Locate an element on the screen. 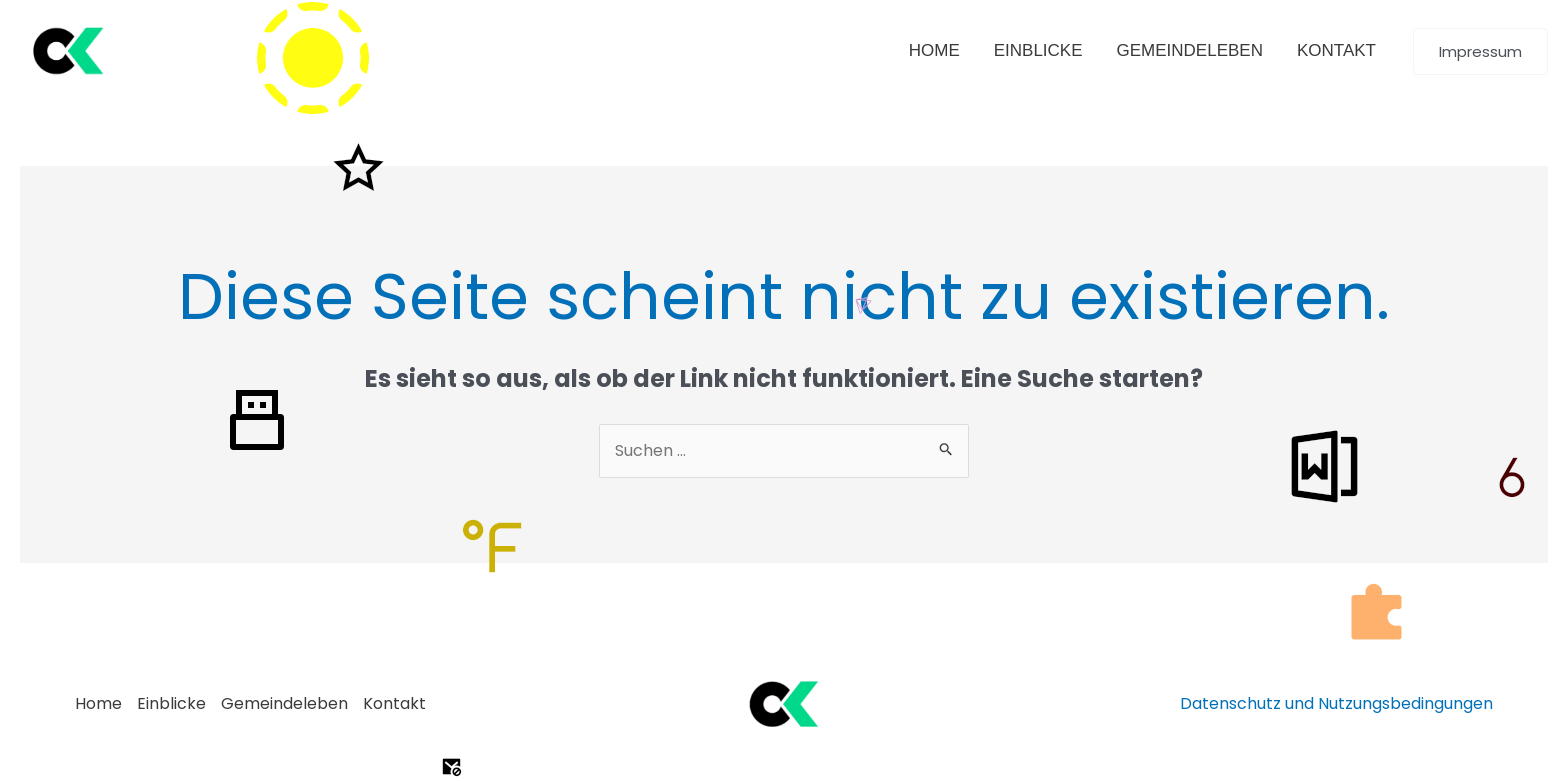 This screenshot has width=1568, height=781. access plugins or extensions is located at coordinates (1376, 614).